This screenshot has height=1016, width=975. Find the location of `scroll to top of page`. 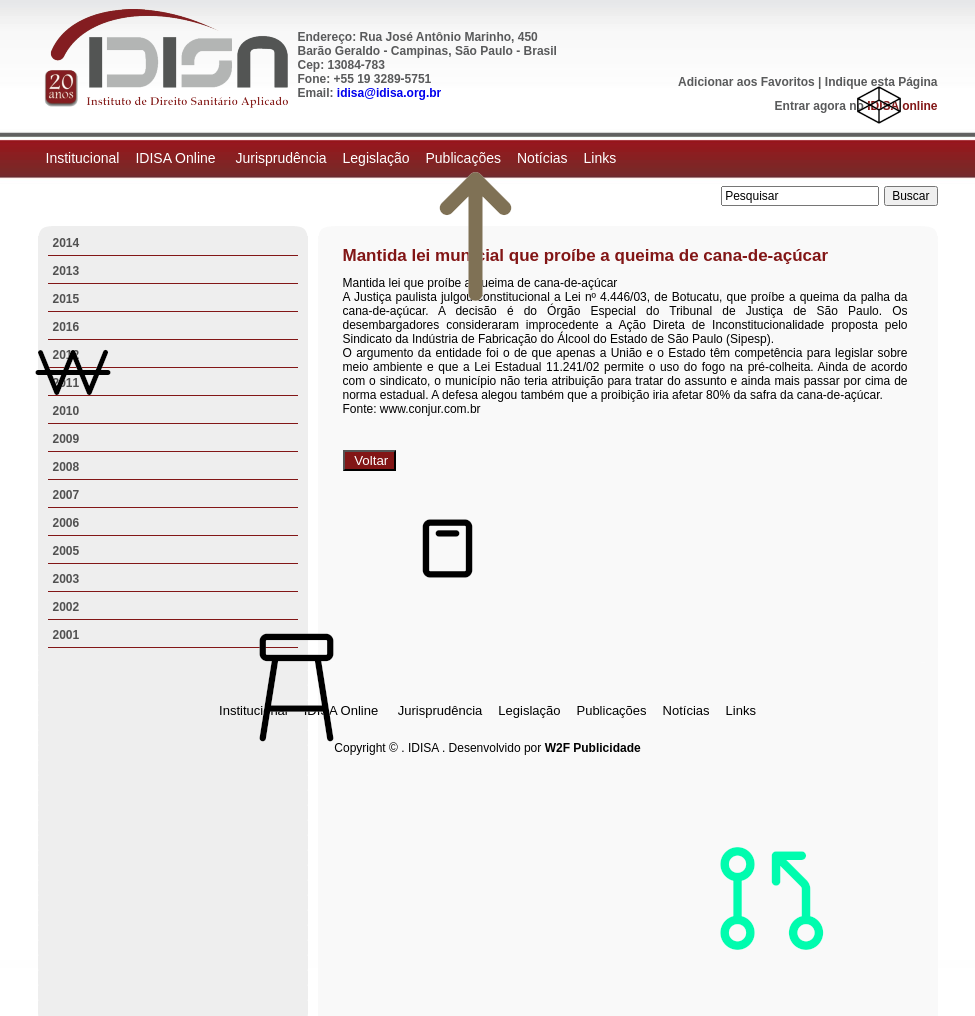

scroll to top of page is located at coordinates (475, 236).